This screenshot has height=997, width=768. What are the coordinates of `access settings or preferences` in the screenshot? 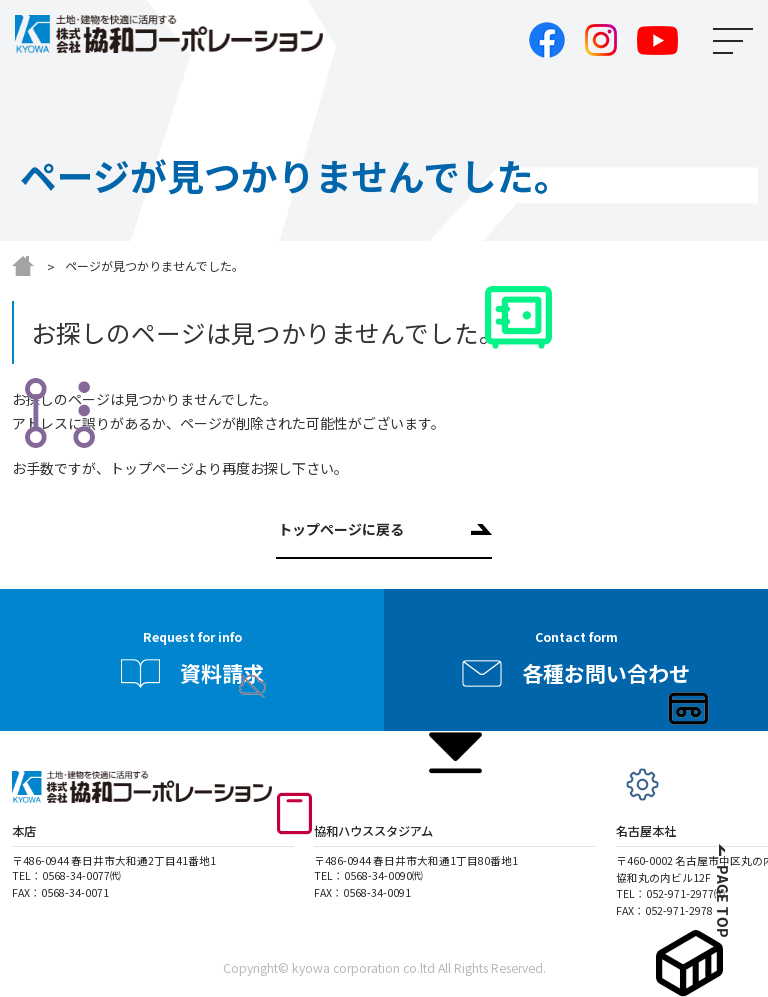 It's located at (642, 784).